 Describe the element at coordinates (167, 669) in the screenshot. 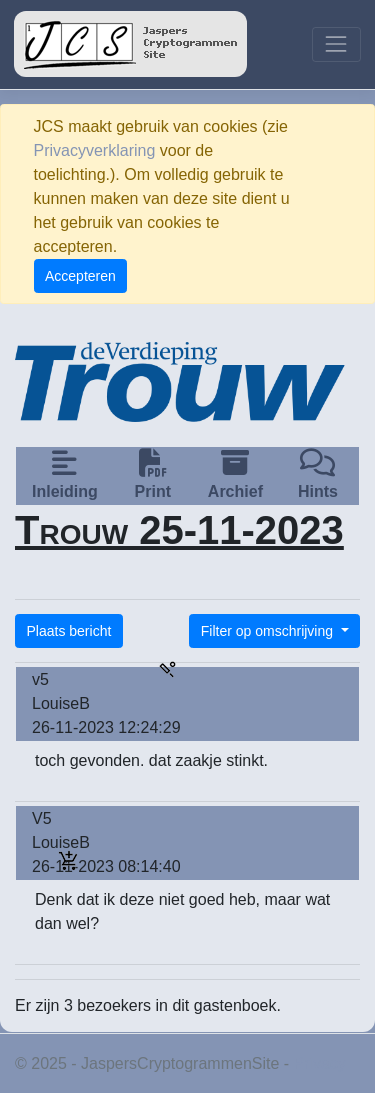

I see `access cricket scores or sports updates` at that location.